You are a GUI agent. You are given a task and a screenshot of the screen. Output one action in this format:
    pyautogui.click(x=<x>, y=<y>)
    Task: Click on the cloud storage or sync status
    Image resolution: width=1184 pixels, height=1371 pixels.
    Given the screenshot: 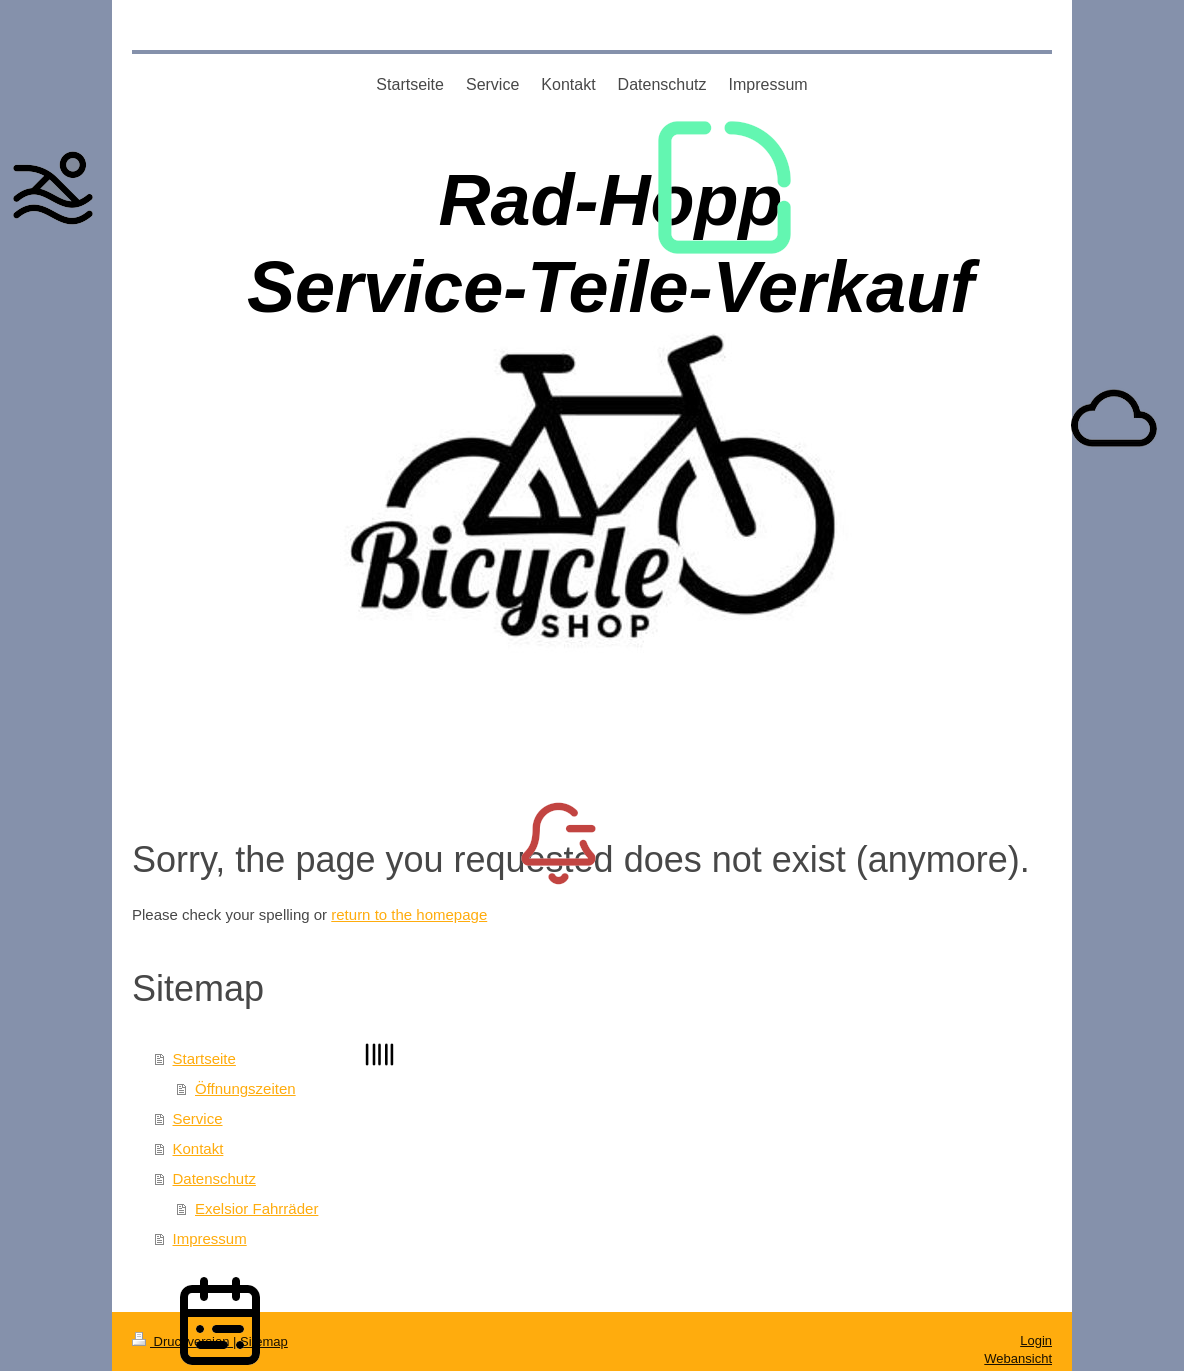 What is the action you would take?
    pyautogui.click(x=1114, y=418)
    